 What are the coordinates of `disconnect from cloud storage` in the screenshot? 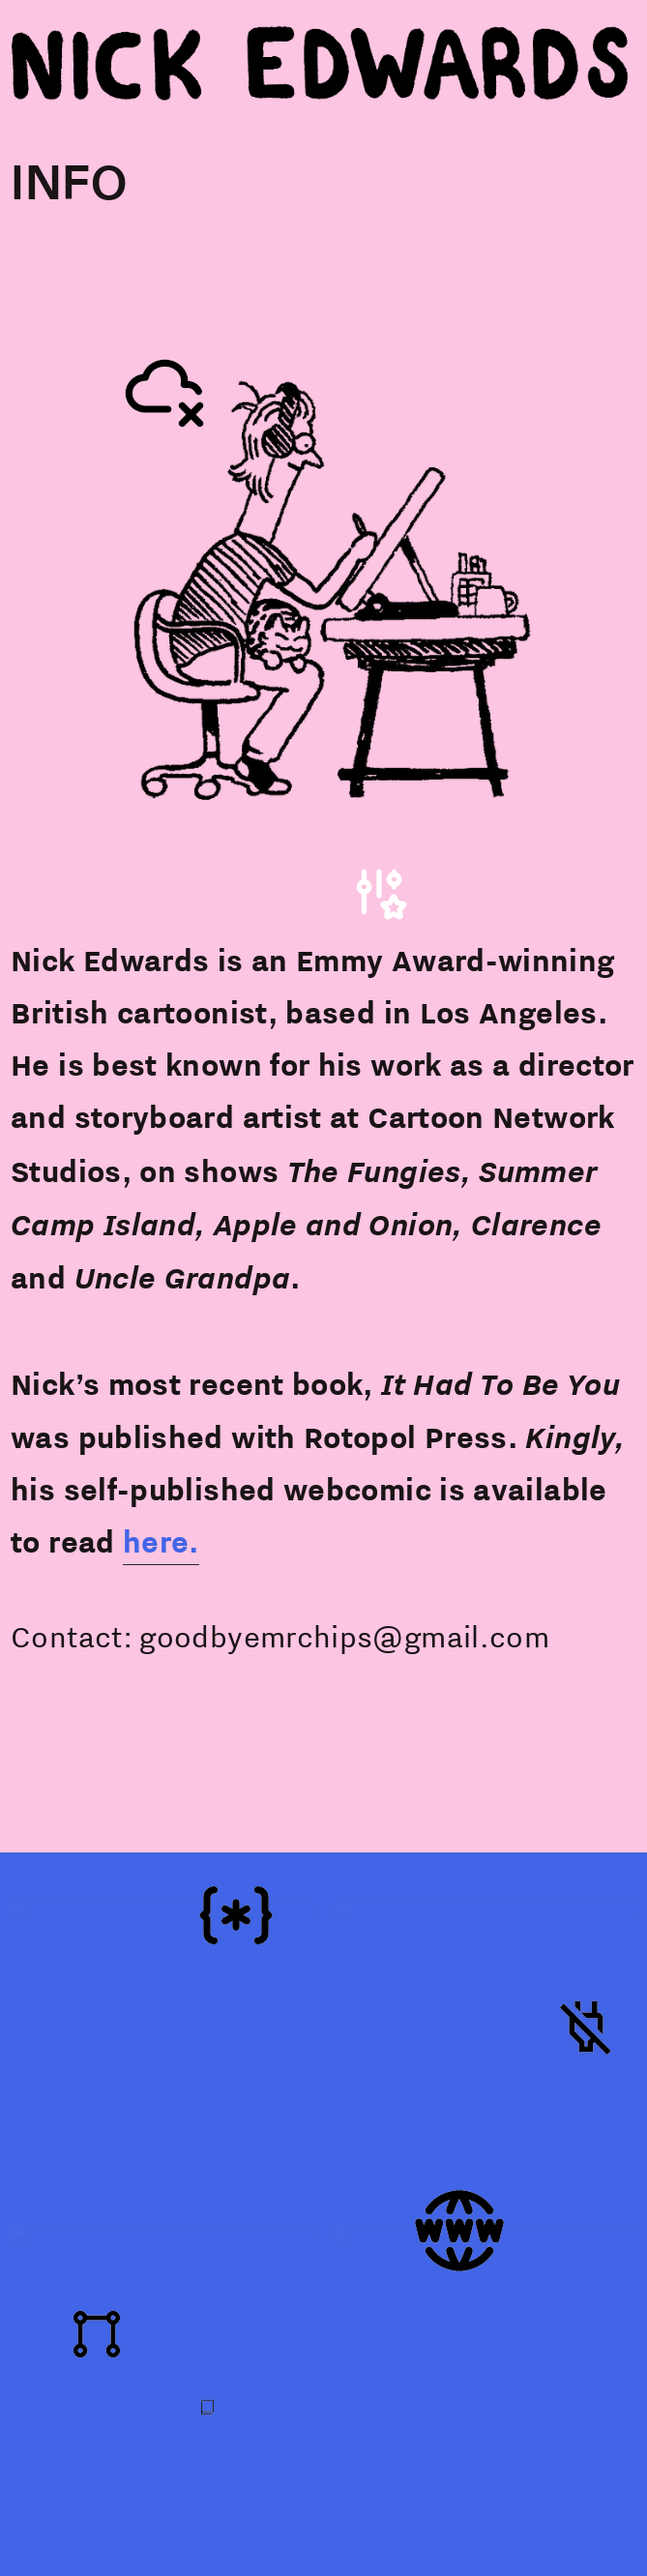 It's located at (164, 388).